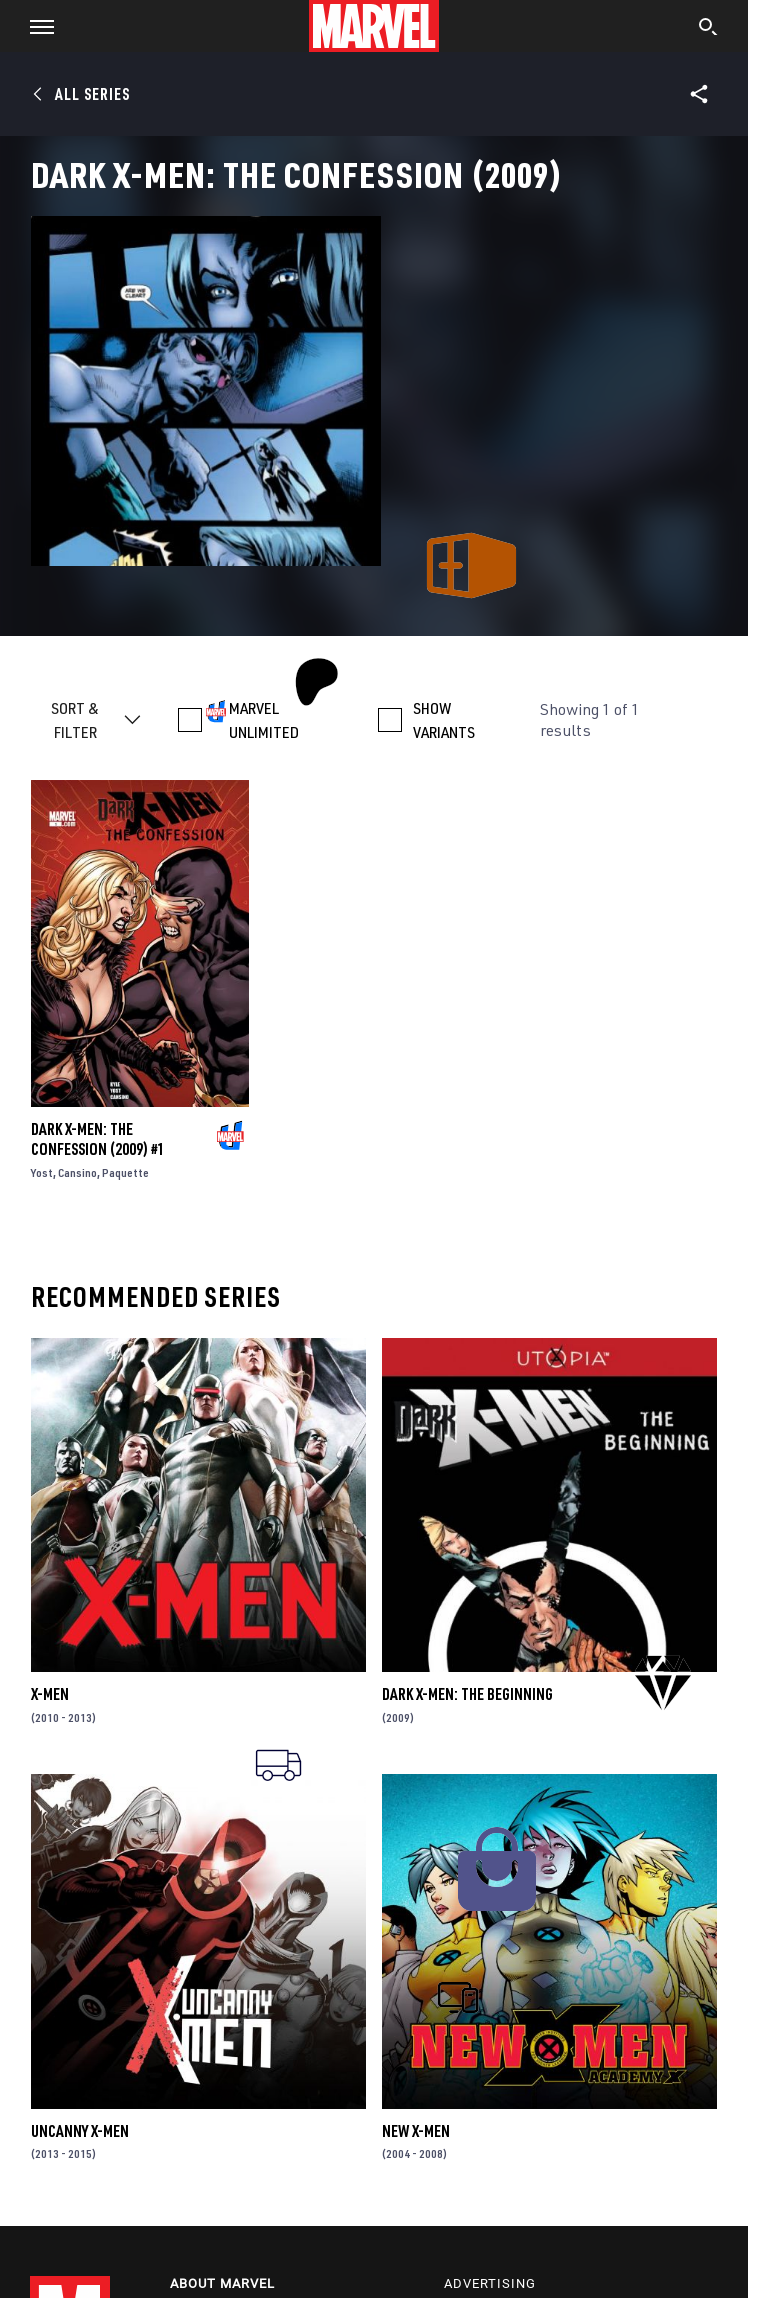 The image size is (758, 2298). What do you see at coordinates (315, 681) in the screenshot?
I see `link to patreon creator page` at bounding box center [315, 681].